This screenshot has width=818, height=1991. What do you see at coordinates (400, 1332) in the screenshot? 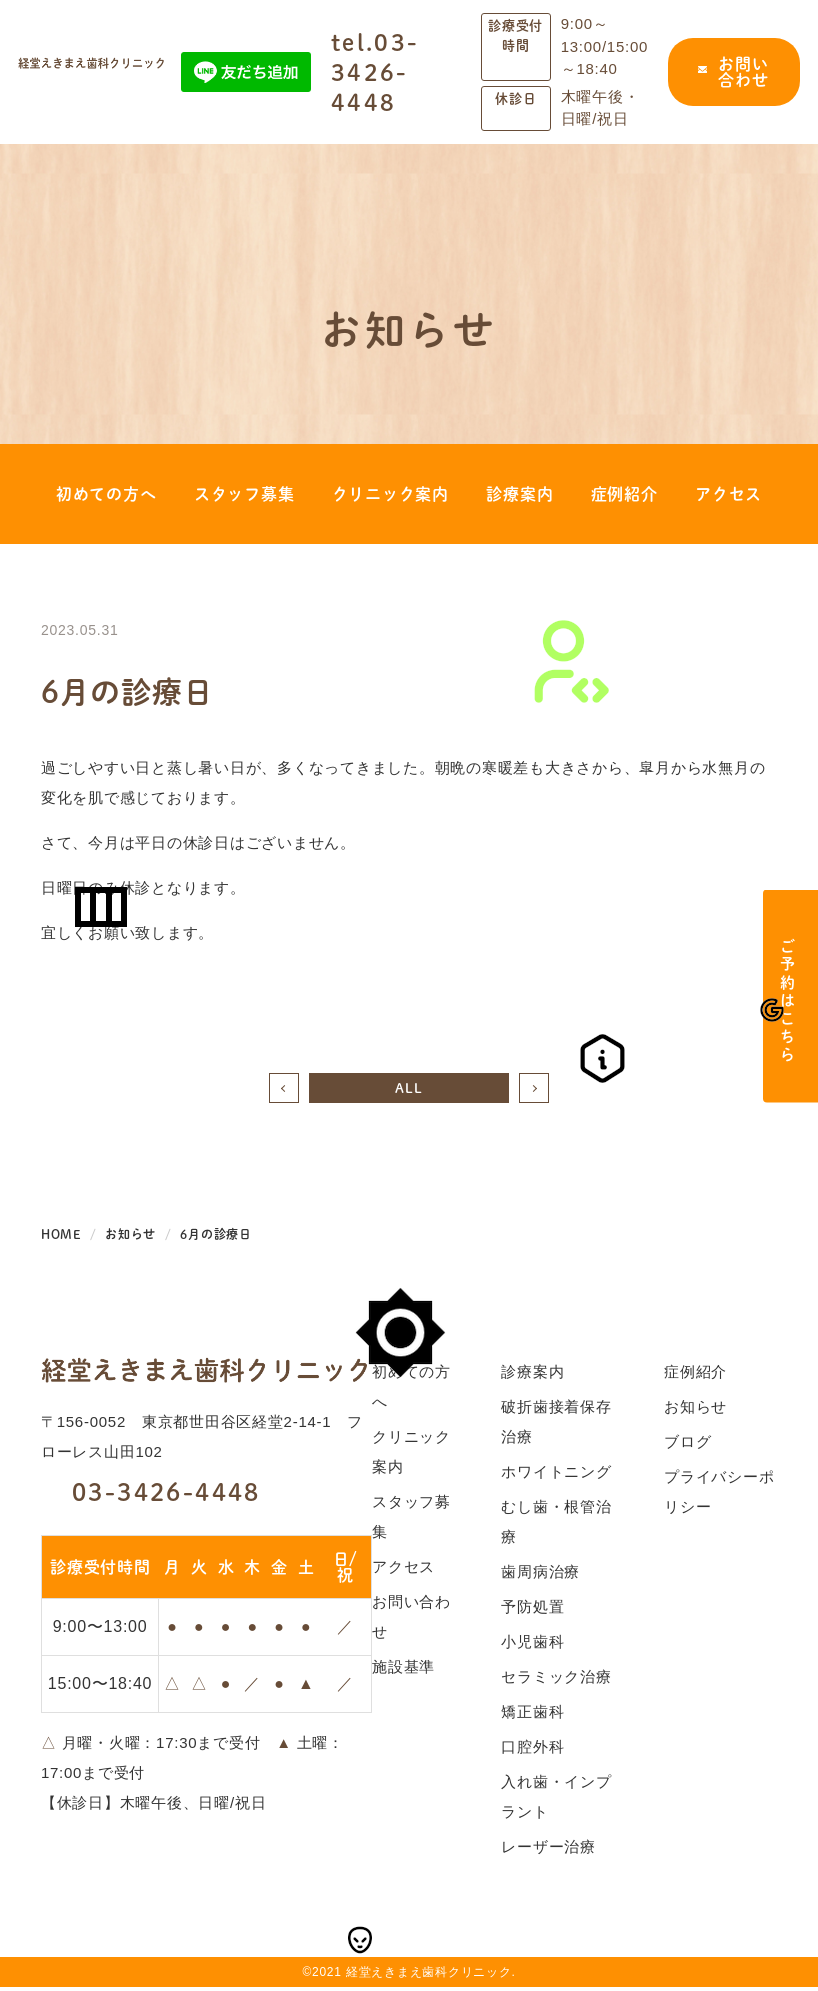
I see `adjust screen brightness` at bounding box center [400, 1332].